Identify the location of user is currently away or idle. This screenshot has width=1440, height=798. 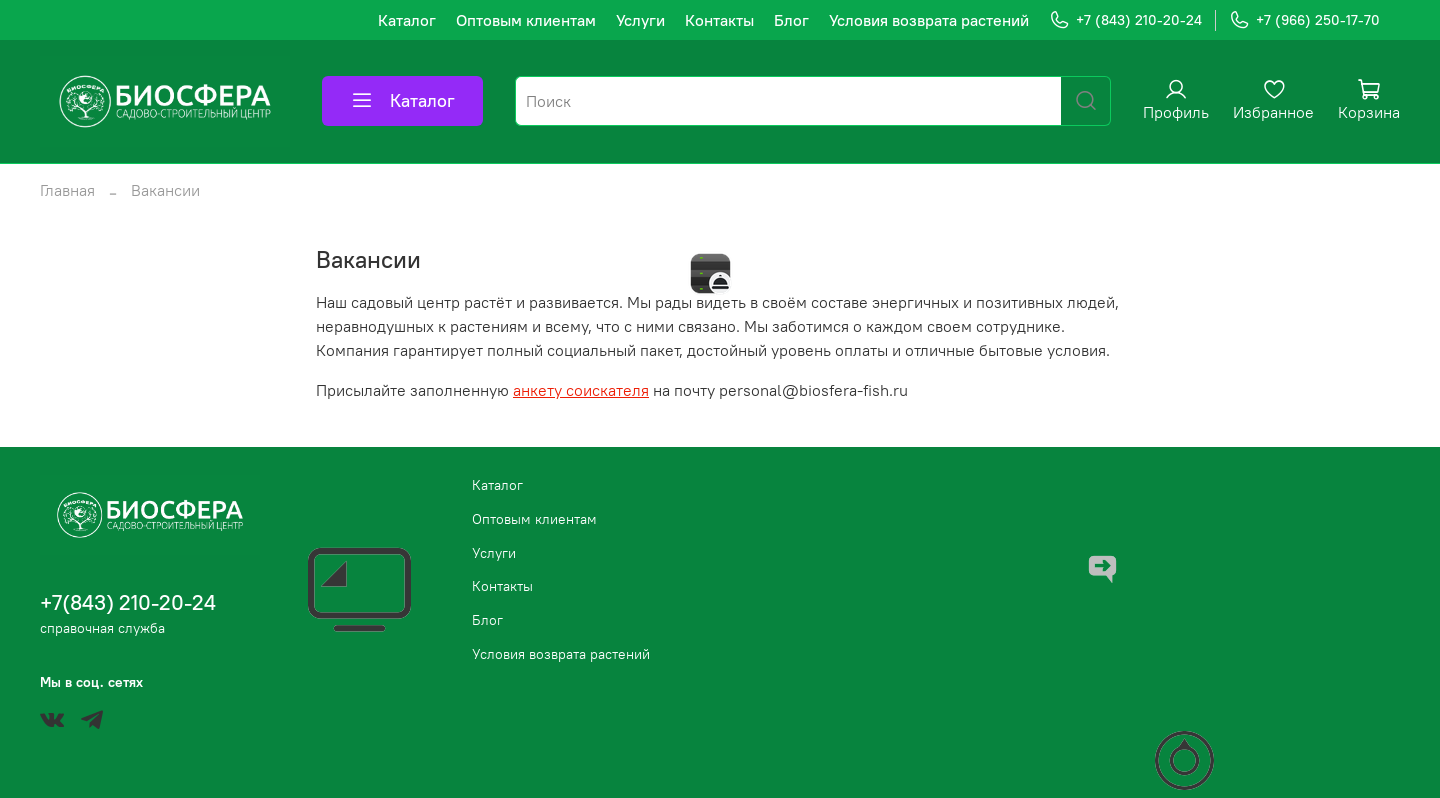
(1102, 569).